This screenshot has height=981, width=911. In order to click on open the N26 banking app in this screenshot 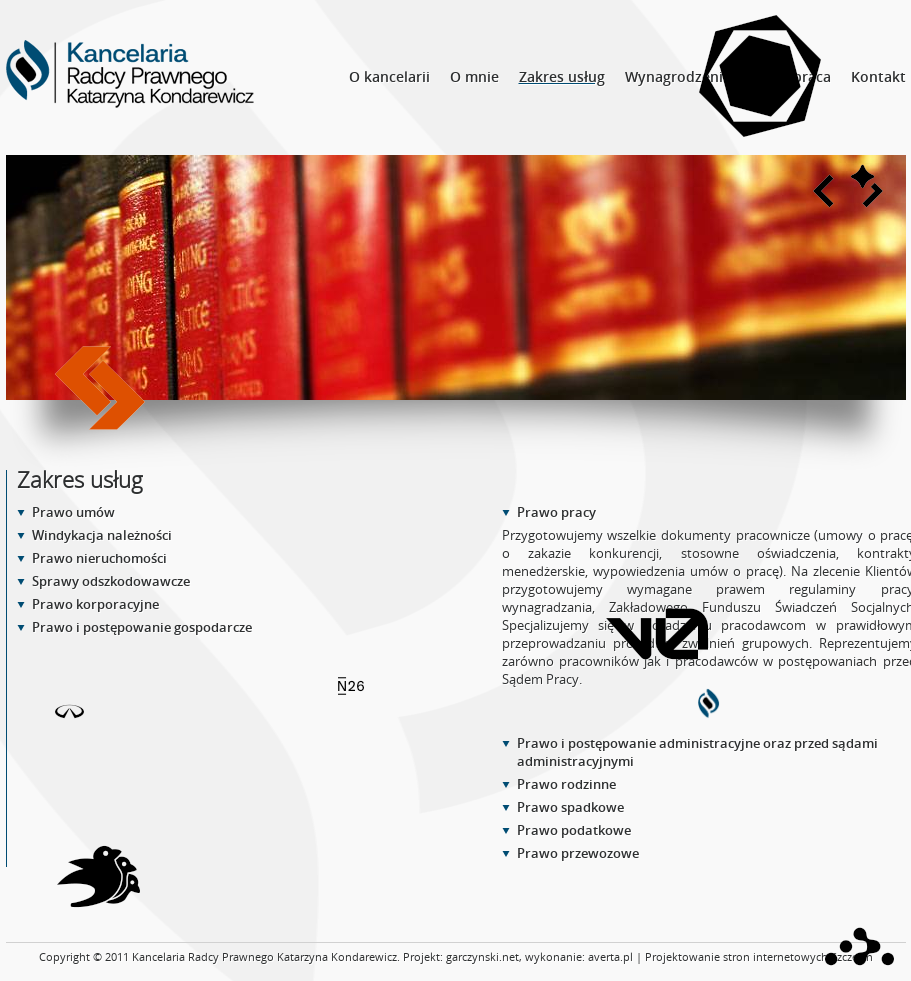, I will do `click(351, 686)`.